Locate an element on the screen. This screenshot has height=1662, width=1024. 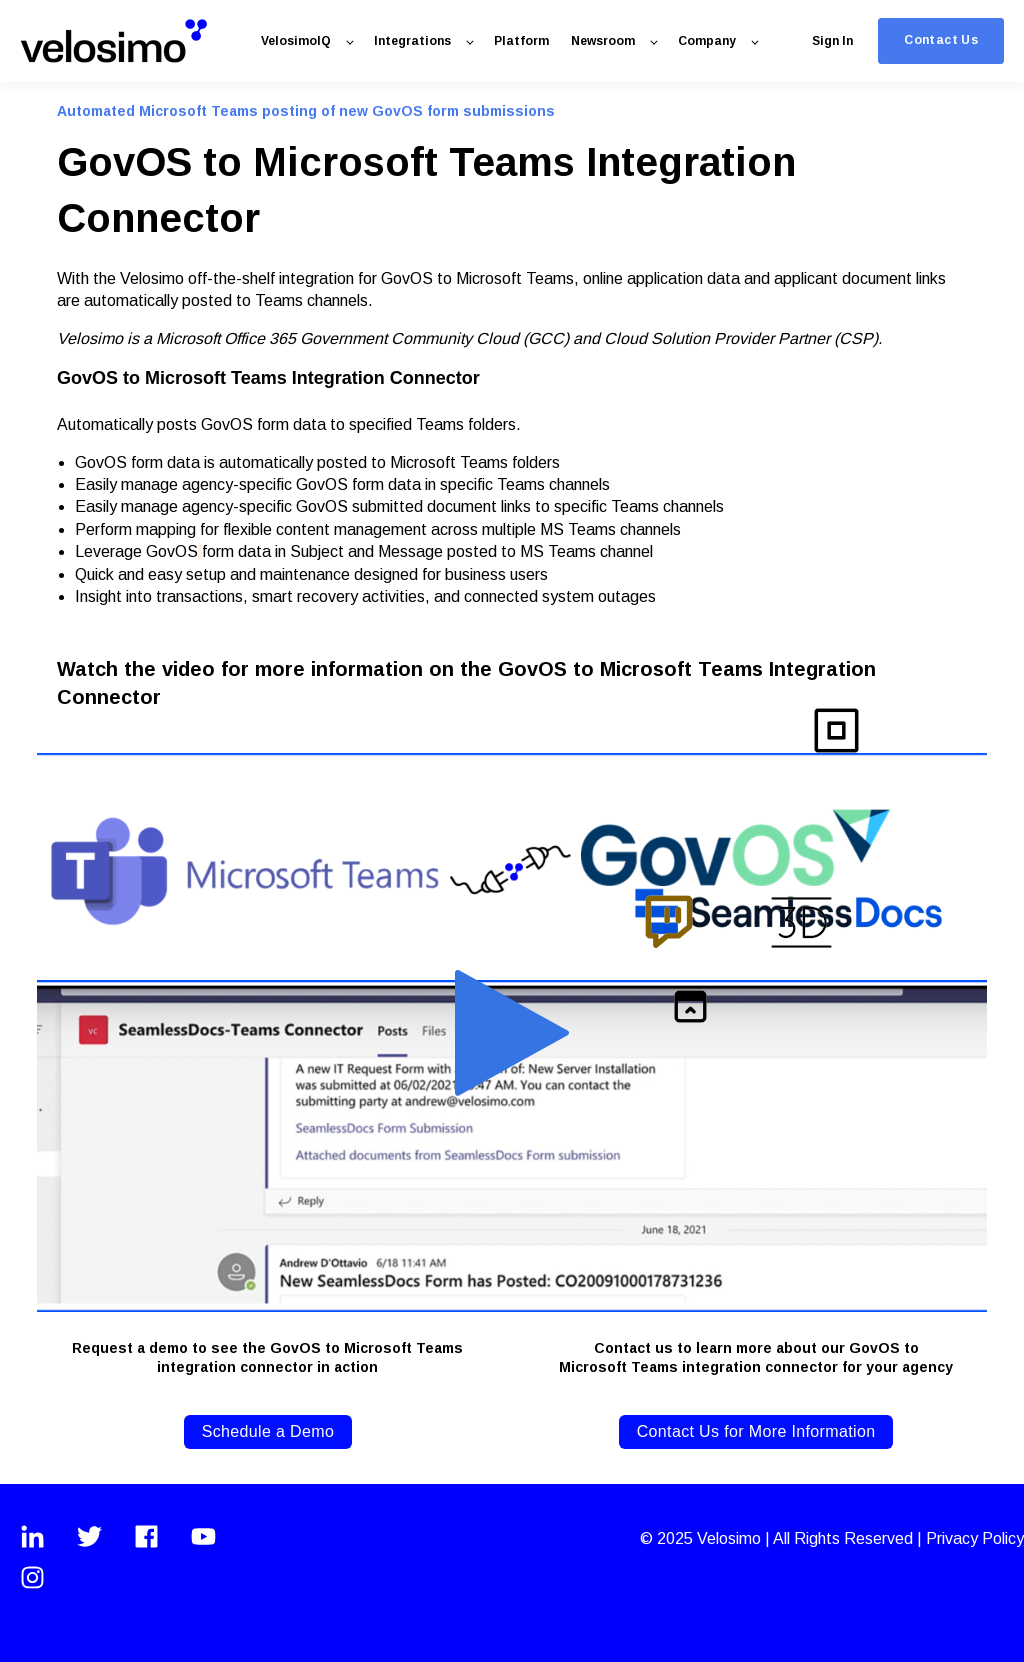
square payment or point-of-sale app is located at coordinates (836, 730).